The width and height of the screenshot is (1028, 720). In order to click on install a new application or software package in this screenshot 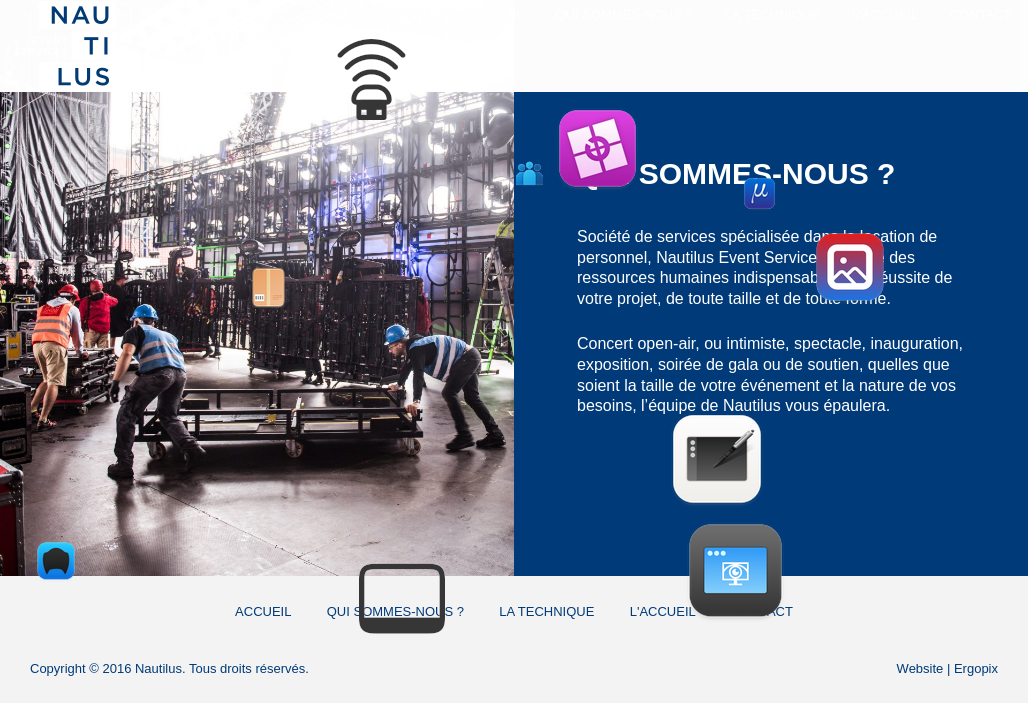, I will do `click(268, 287)`.